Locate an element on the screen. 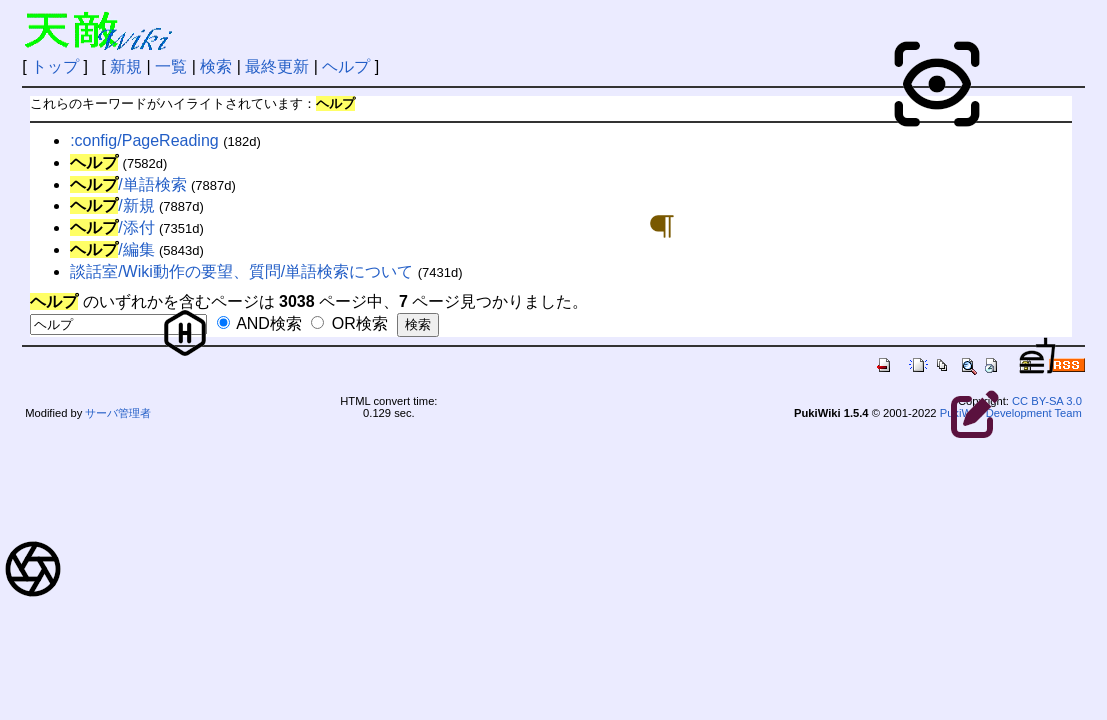  scan with eye tracking or face recognition is located at coordinates (937, 84).